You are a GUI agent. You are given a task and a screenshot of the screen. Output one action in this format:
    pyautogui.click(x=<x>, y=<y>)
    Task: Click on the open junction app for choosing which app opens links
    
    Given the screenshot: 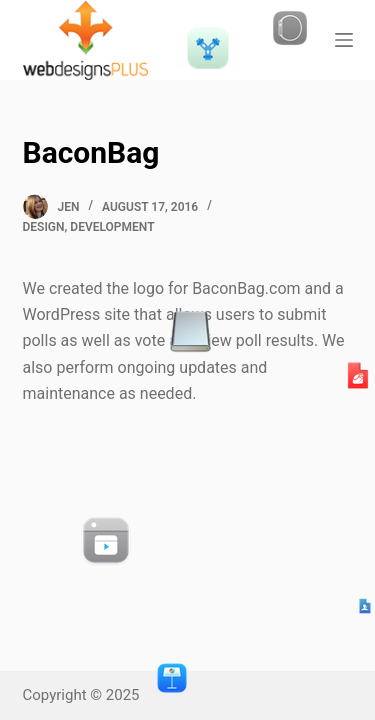 What is the action you would take?
    pyautogui.click(x=208, y=48)
    